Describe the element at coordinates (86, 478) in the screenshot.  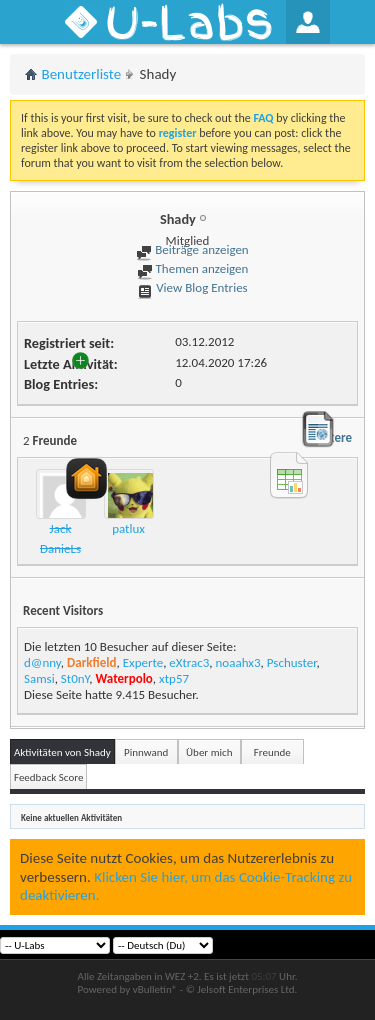
I see `open the home app` at that location.